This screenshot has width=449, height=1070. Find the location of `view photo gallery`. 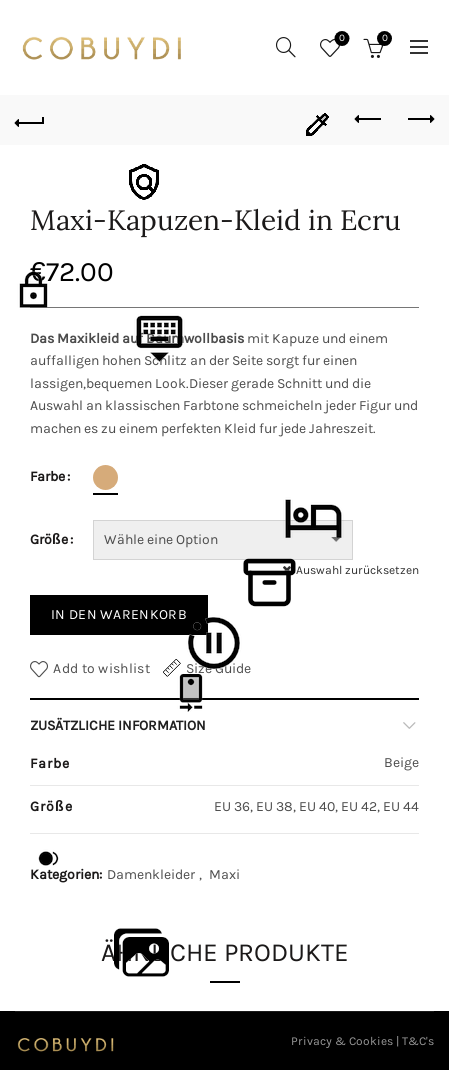

view photo gallery is located at coordinates (141, 952).